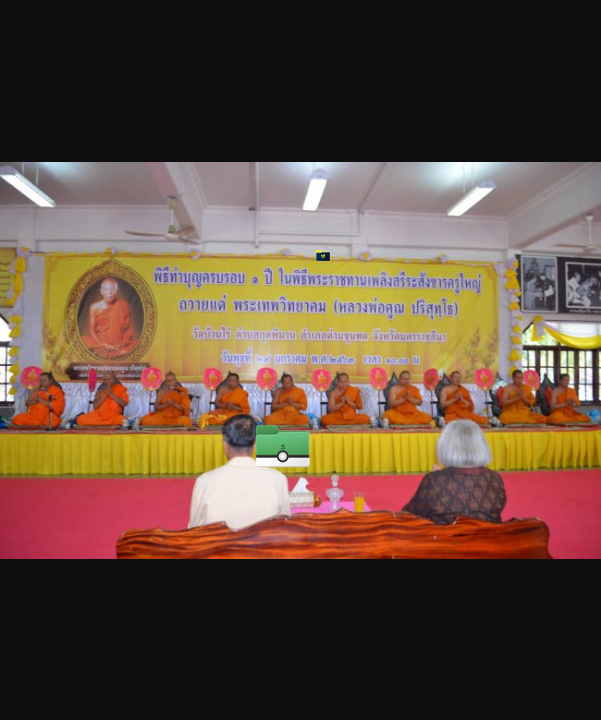 The height and width of the screenshot is (720, 601). Describe the element at coordinates (282, 447) in the screenshot. I see `folder containing Pokémon Safari Ball themed content` at that location.